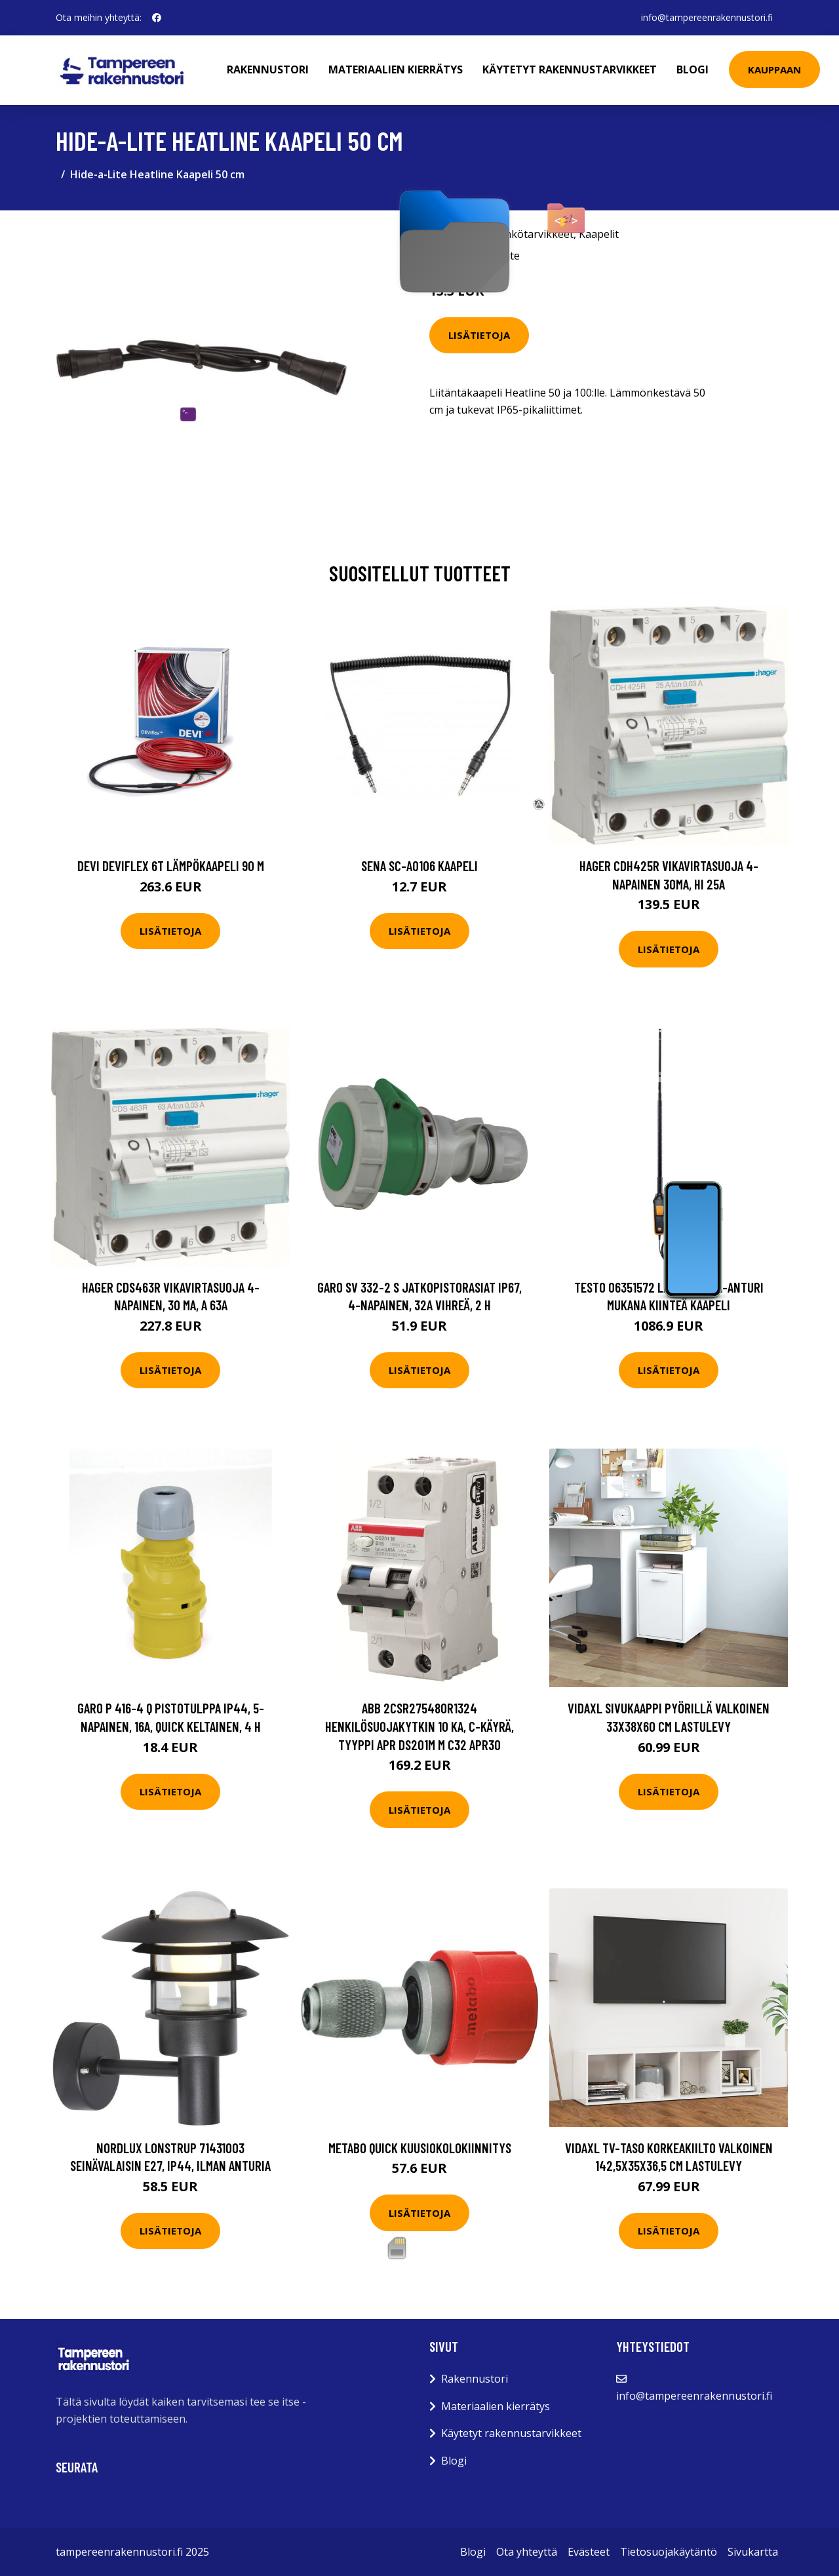 The height and width of the screenshot is (2576, 839). Describe the element at coordinates (693, 1241) in the screenshot. I see `iPhone 11 or 12 device icon` at that location.